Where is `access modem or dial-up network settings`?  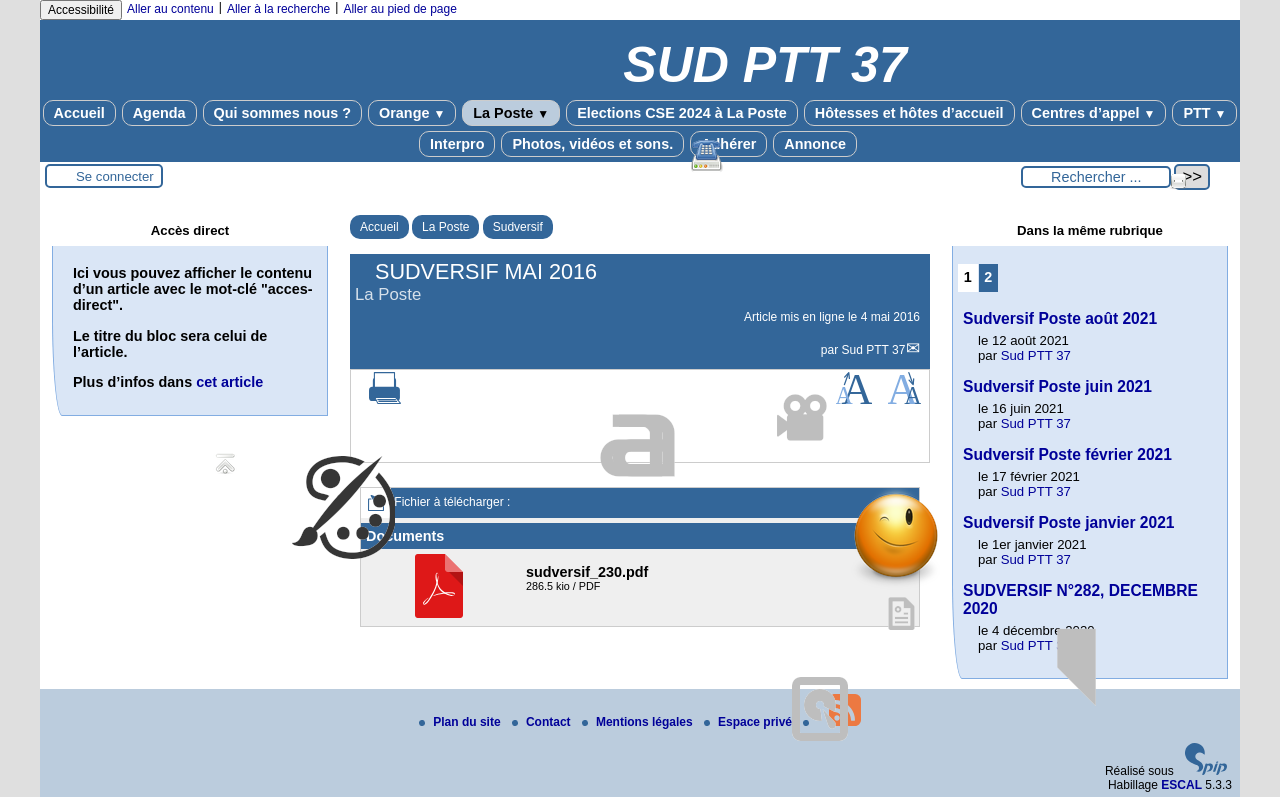 access modem or dial-up network settings is located at coordinates (706, 156).